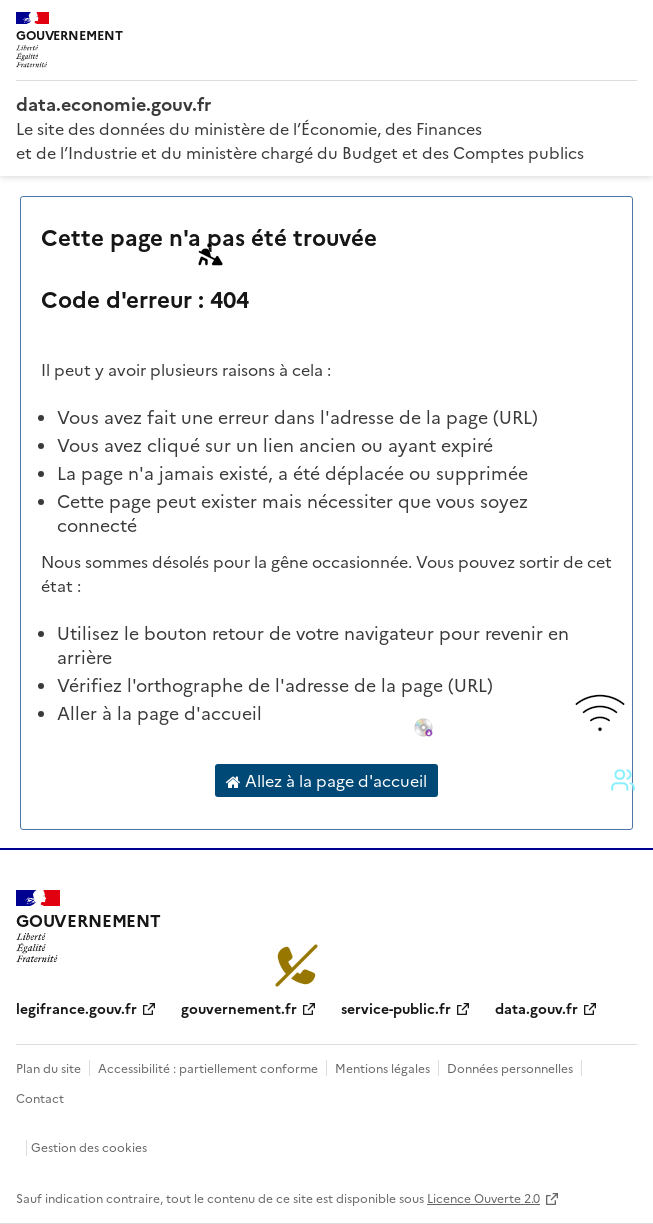  What do you see at coordinates (623, 780) in the screenshot?
I see `view all users or team members` at bounding box center [623, 780].